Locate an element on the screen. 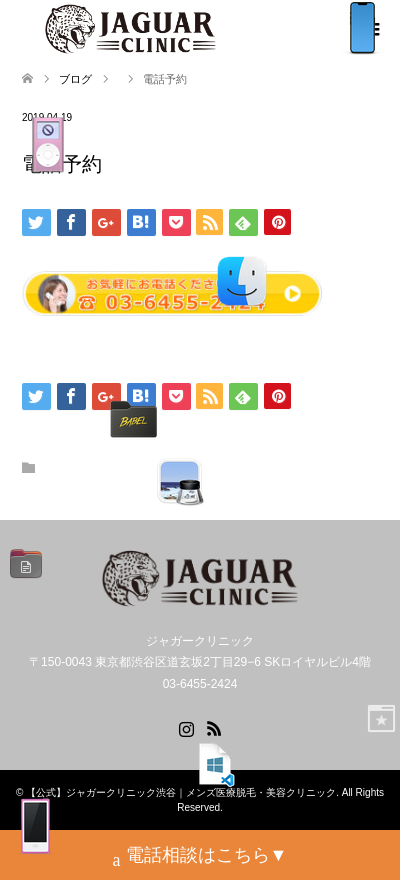 The width and height of the screenshot is (400, 880). open a batch file in Visual Studio Code is located at coordinates (215, 765).